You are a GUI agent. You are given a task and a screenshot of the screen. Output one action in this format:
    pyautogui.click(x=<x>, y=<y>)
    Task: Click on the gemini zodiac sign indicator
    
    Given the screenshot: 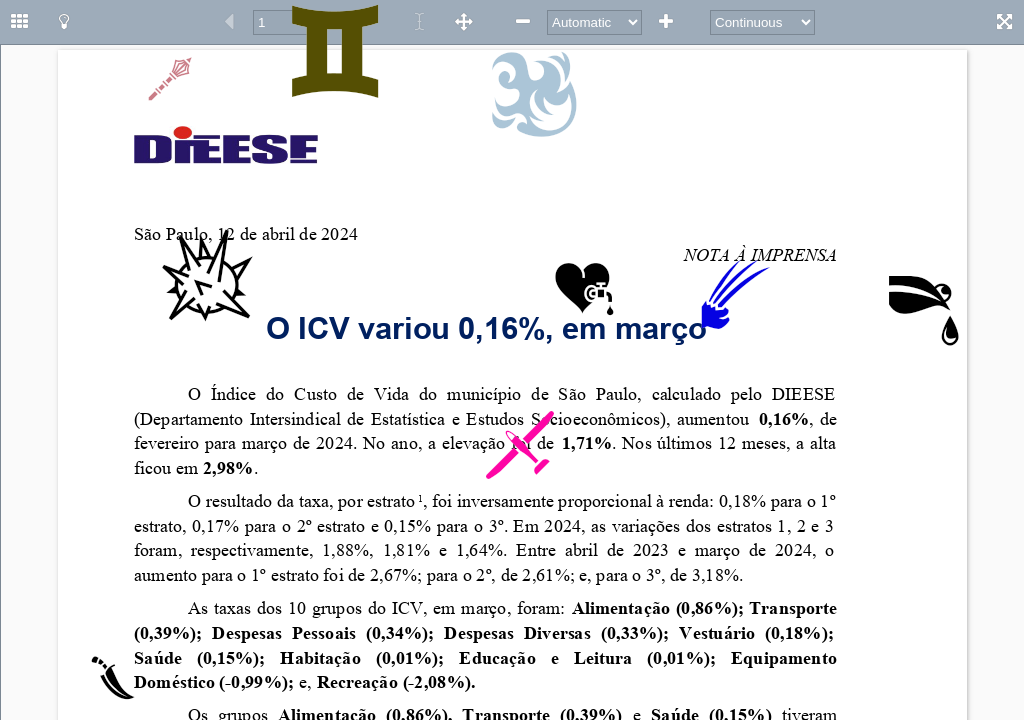 What is the action you would take?
    pyautogui.click(x=335, y=51)
    